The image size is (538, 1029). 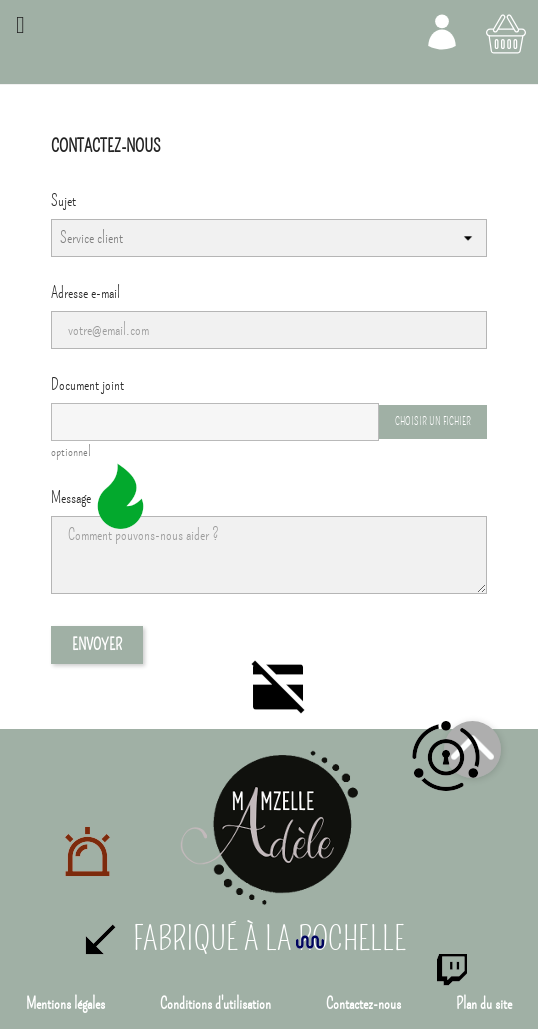 What do you see at coordinates (310, 942) in the screenshot?
I see `visit kununu employer review platform` at bounding box center [310, 942].